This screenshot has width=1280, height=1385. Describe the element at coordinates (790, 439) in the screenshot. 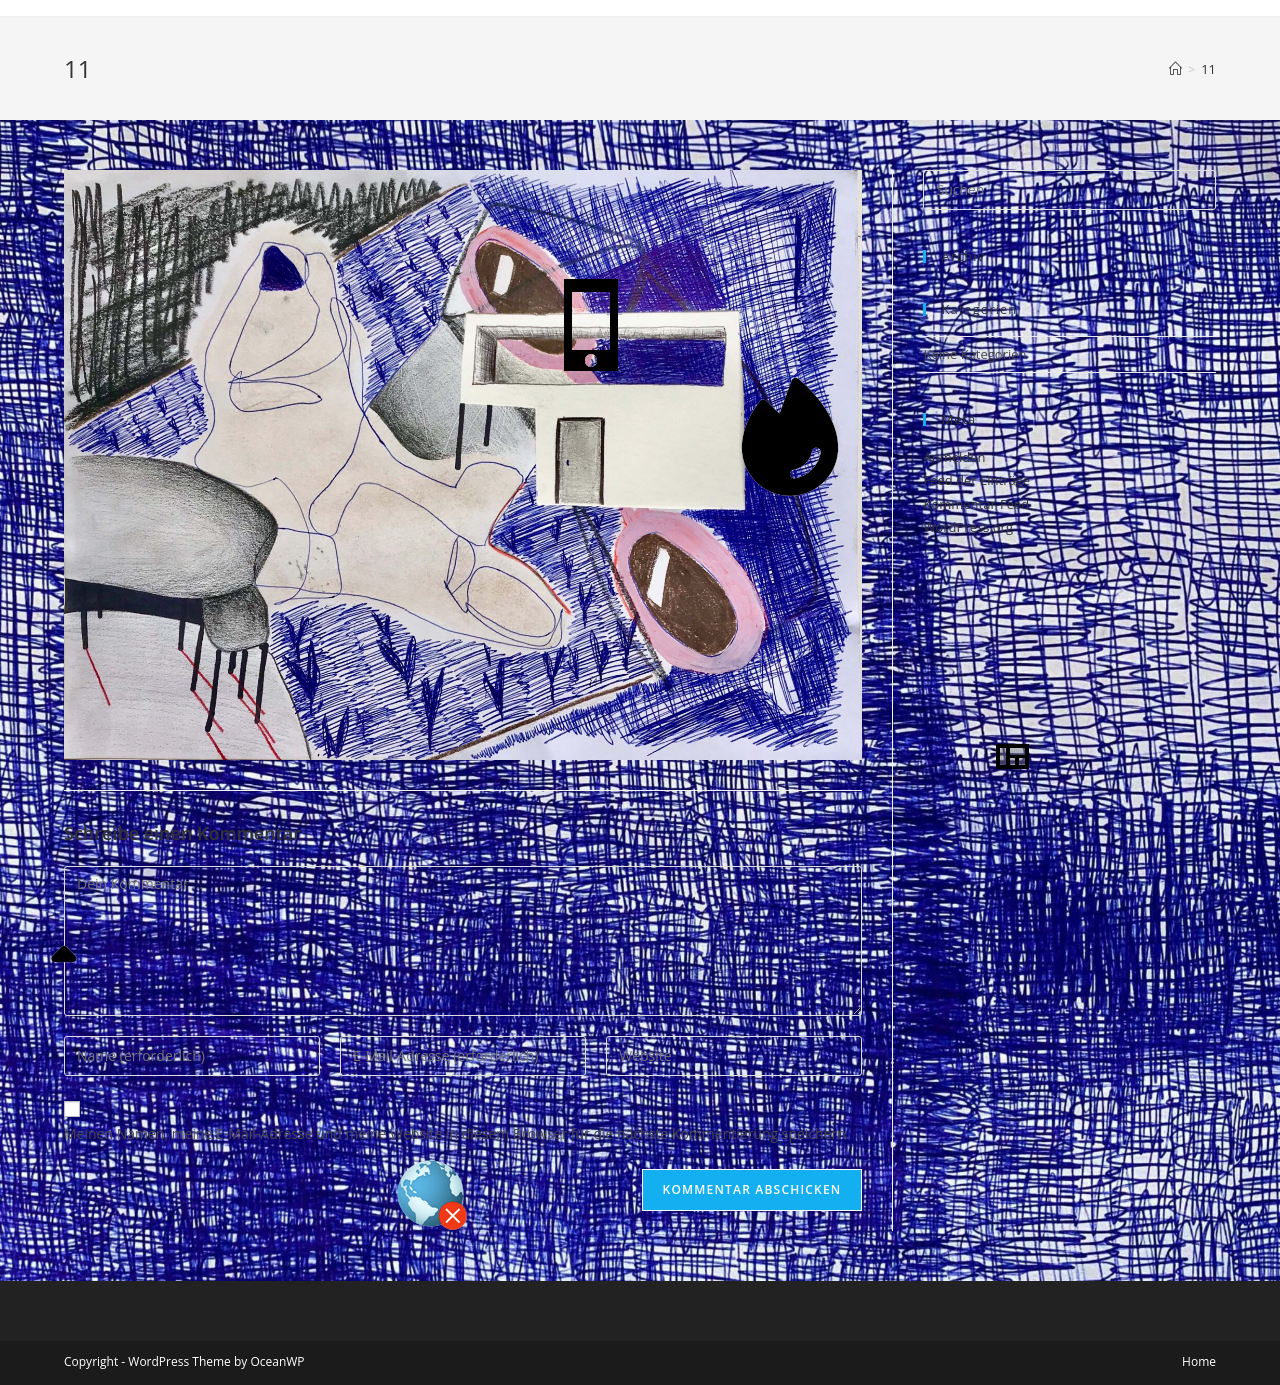

I see `indicates trending or popular content` at that location.